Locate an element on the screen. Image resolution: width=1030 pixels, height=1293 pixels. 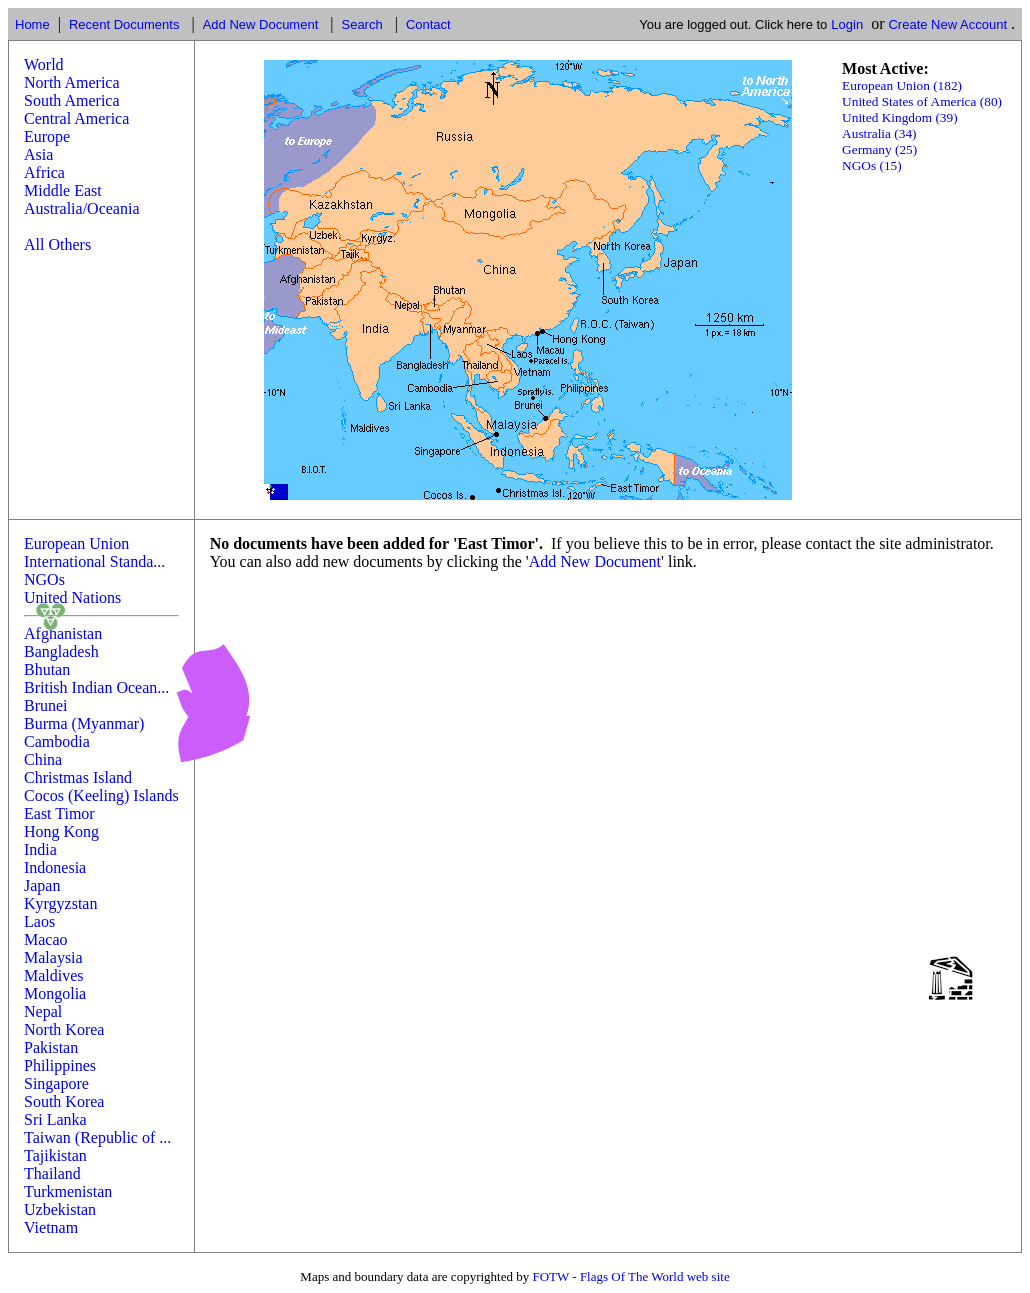
explore ancient ruins or archaeological sites is located at coordinates (950, 978).